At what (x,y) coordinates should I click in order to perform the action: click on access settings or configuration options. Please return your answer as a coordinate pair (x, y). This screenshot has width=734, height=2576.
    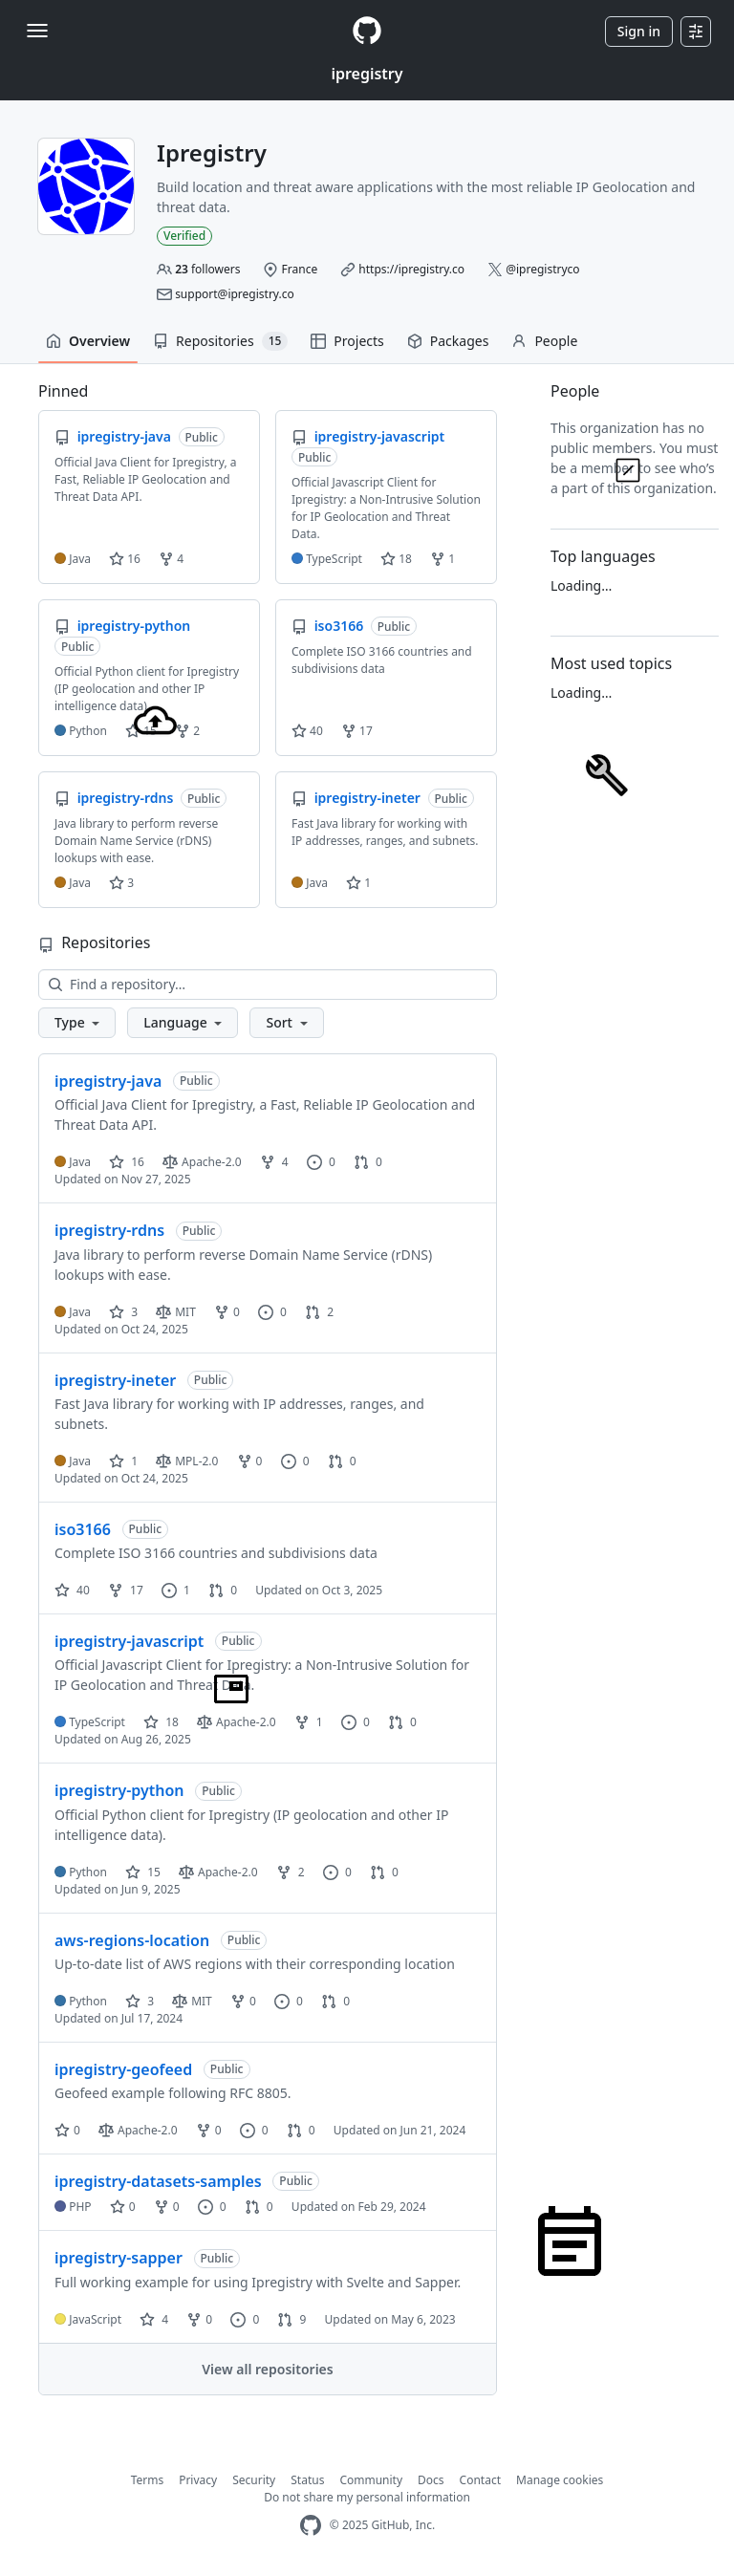
    Looking at the image, I should click on (607, 775).